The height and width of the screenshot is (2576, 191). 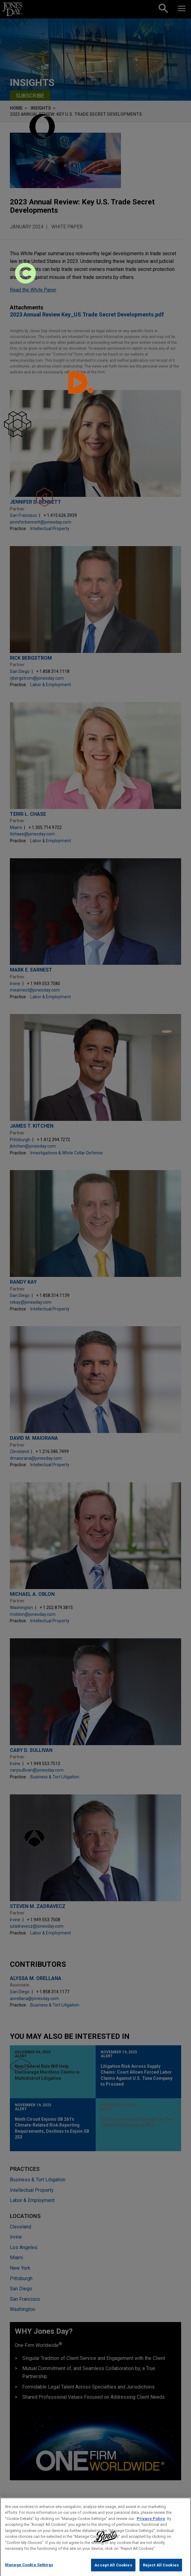 What do you see at coordinates (34, 1838) in the screenshot?
I see `open the Antena 3 app` at bounding box center [34, 1838].